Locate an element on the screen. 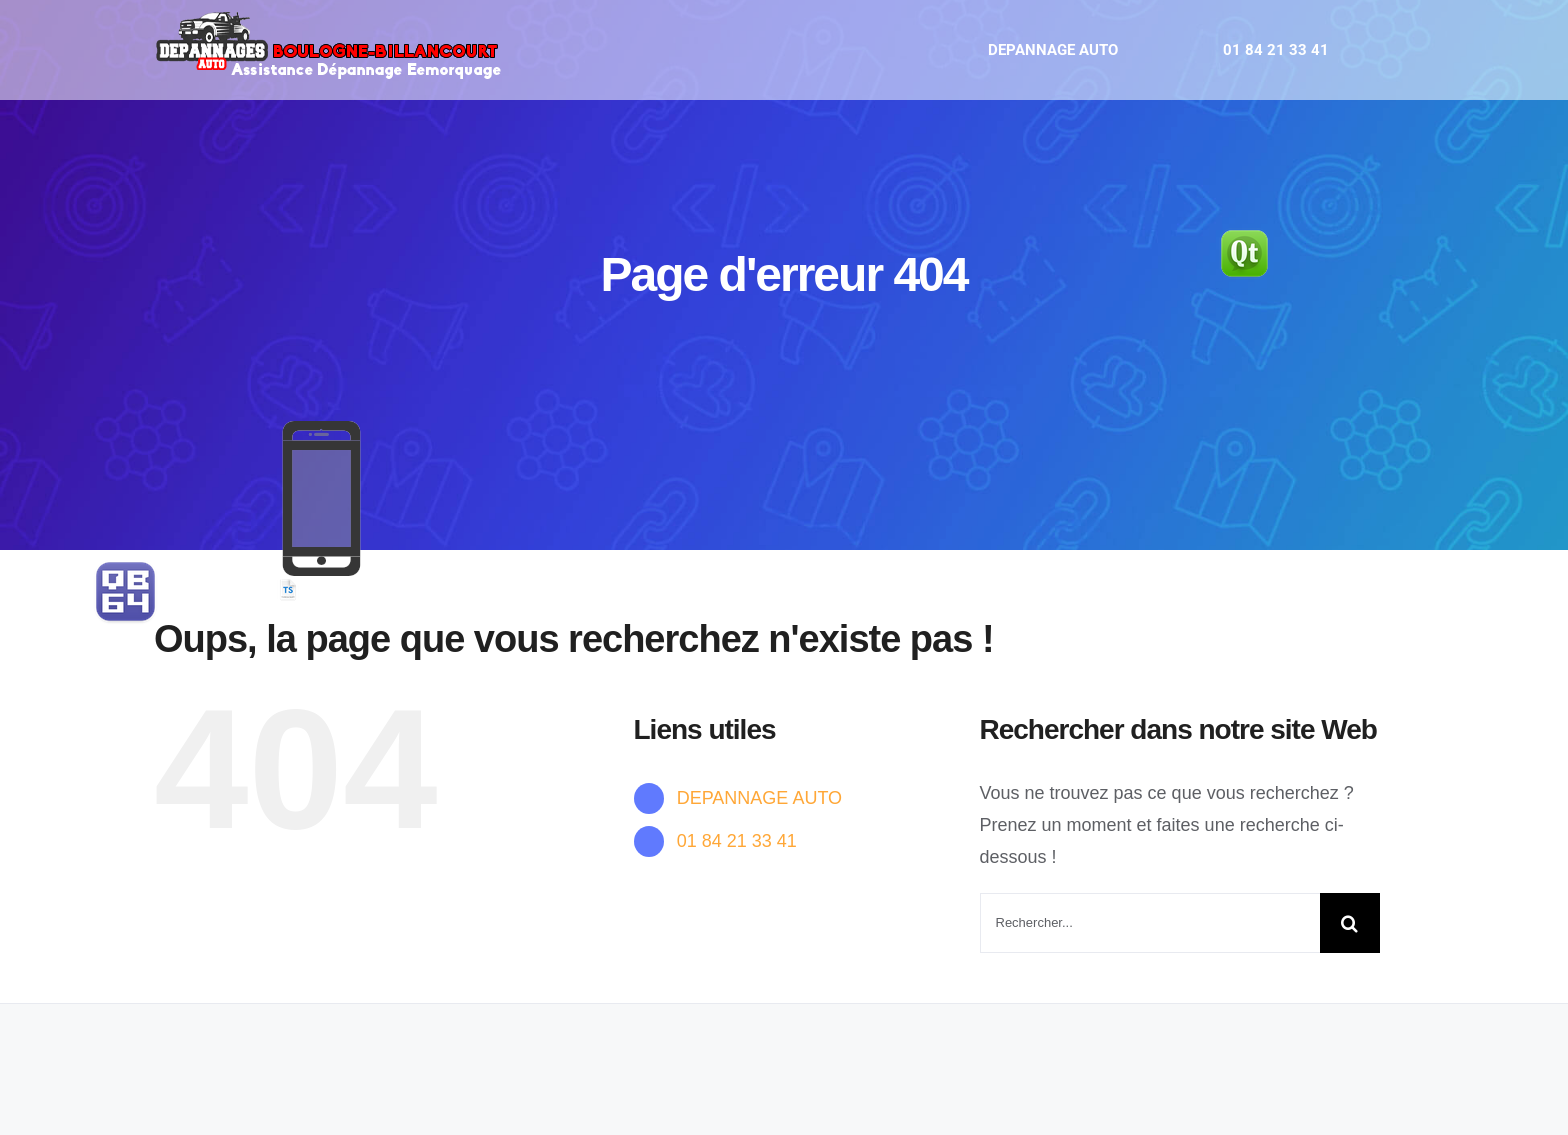 This screenshot has width=1568, height=1135. indicates a connected multimedia device is located at coordinates (321, 498).